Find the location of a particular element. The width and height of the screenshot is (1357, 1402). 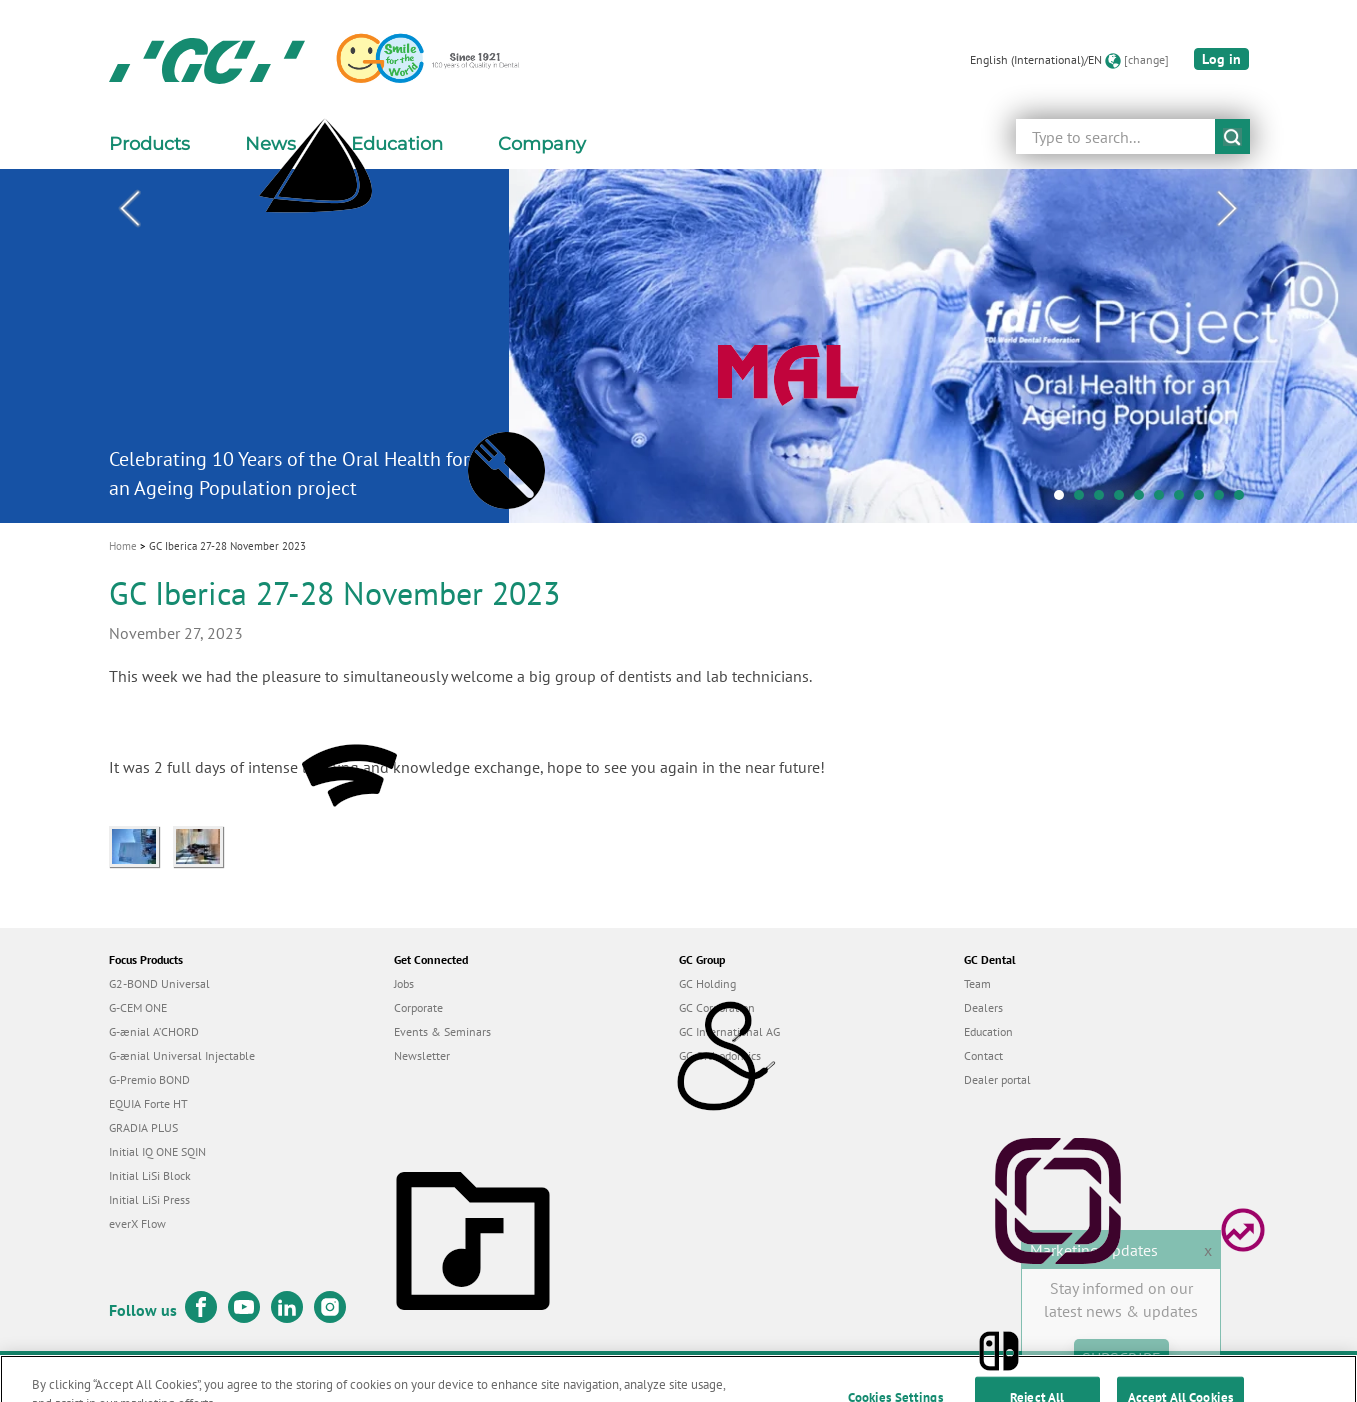

view financial performance or fund growth is located at coordinates (1243, 1230).